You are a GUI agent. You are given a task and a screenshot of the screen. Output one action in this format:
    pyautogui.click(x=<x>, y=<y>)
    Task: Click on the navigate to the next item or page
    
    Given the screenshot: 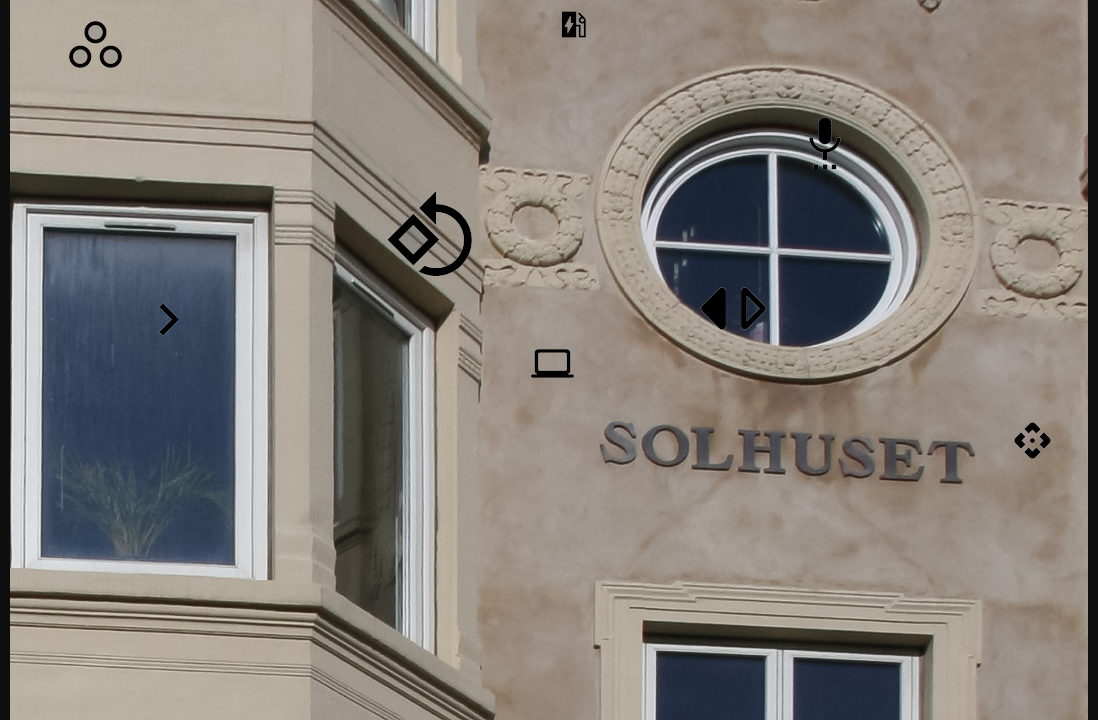 What is the action you would take?
    pyautogui.click(x=168, y=319)
    